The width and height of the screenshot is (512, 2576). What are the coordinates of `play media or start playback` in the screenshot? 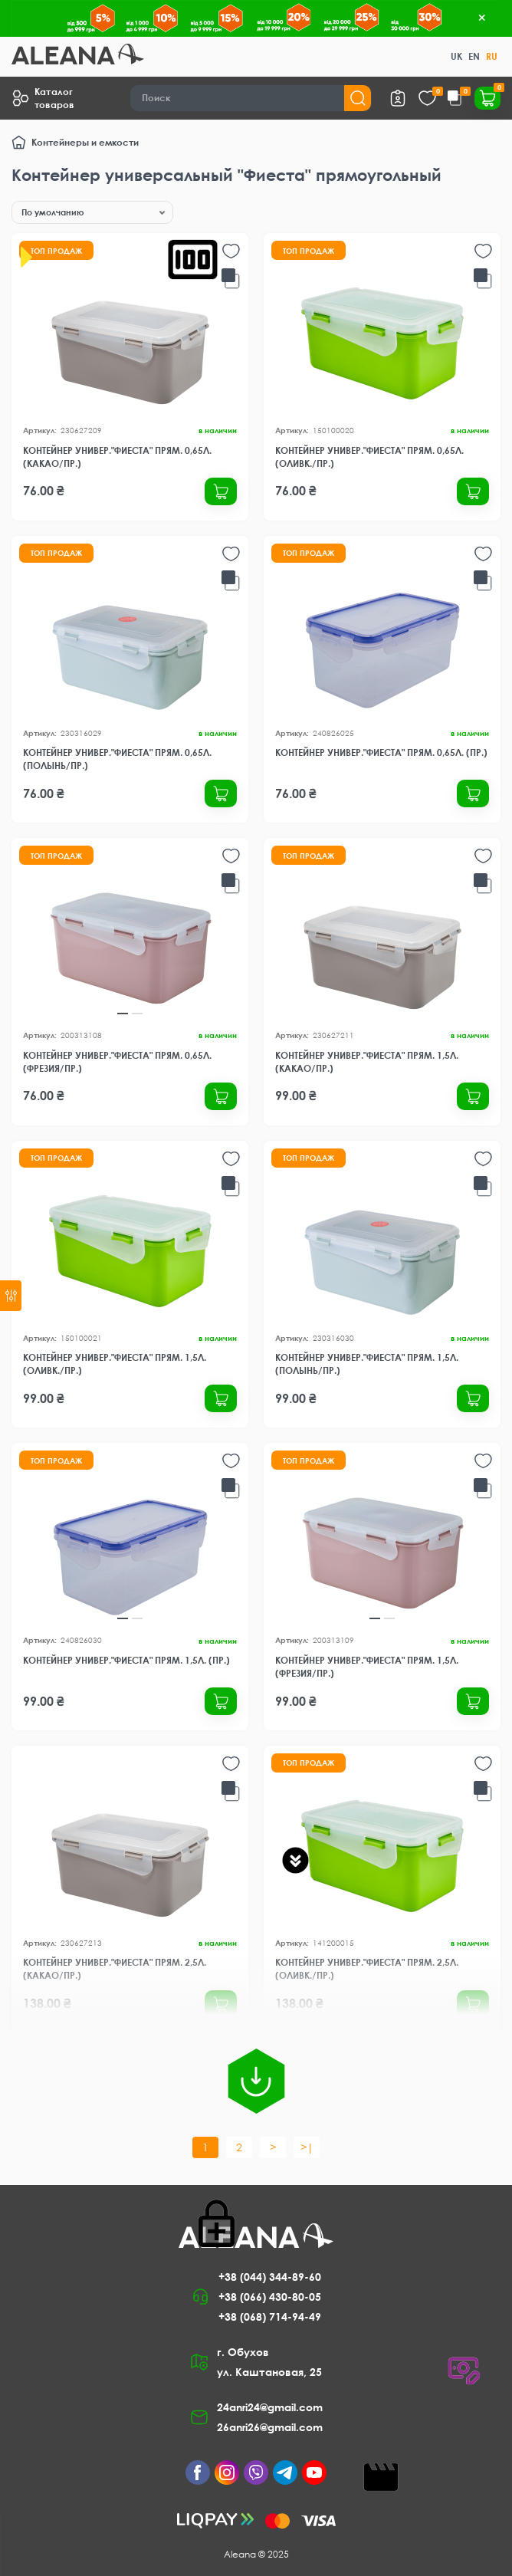 It's located at (26, 257).